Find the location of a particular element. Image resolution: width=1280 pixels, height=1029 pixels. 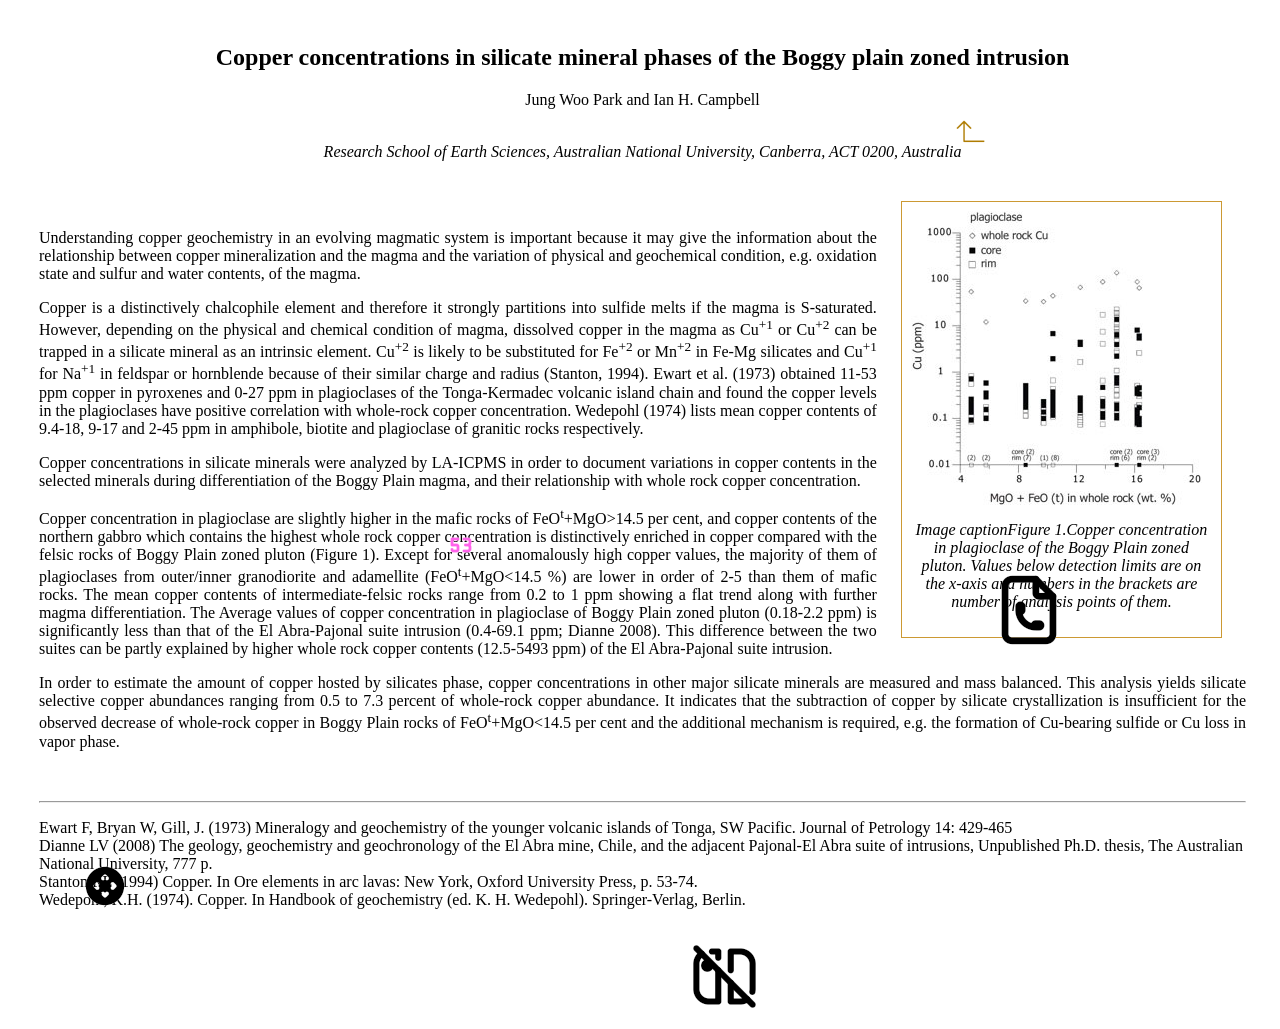

expand or move content in all directions is located at coordinates (105, 886).